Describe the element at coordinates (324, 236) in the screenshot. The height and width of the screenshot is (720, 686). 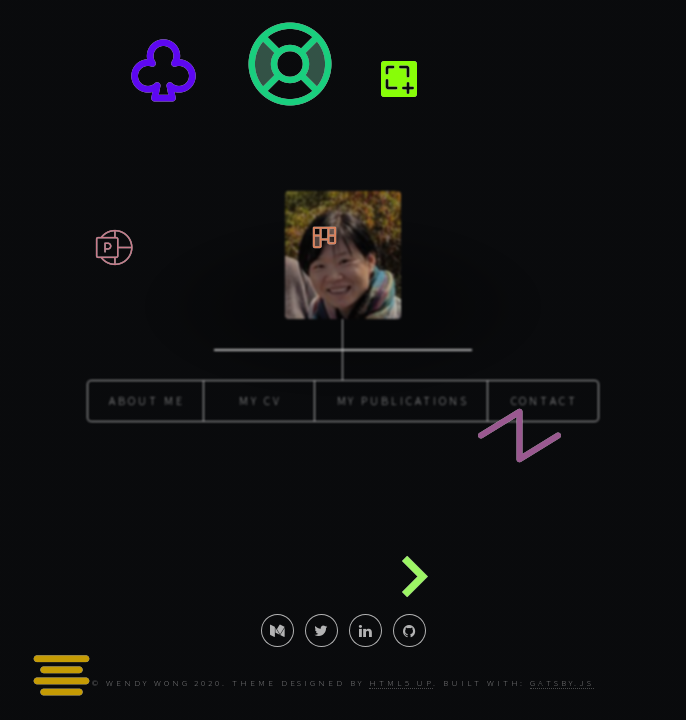
I see `view kanban board` at that location.